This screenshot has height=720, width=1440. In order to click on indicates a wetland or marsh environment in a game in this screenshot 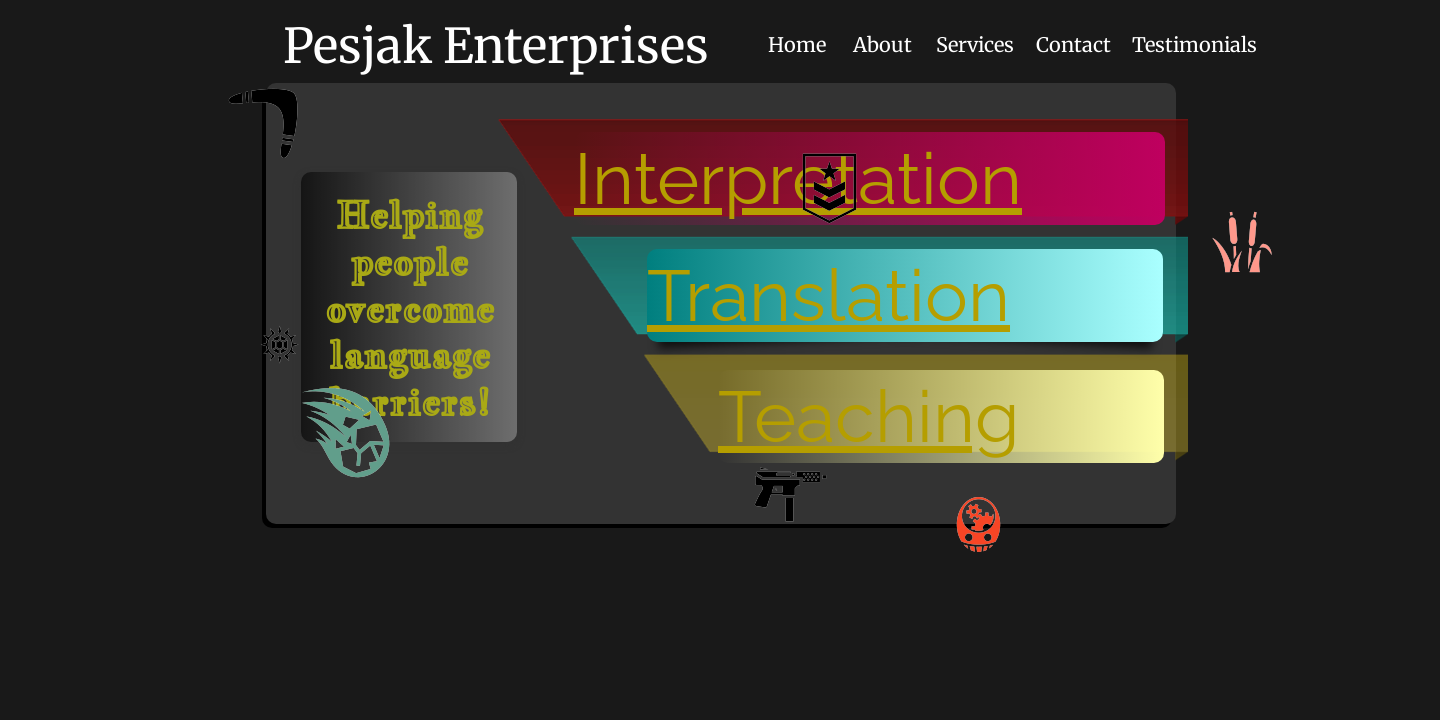, I will do `click(1242, 242)`.